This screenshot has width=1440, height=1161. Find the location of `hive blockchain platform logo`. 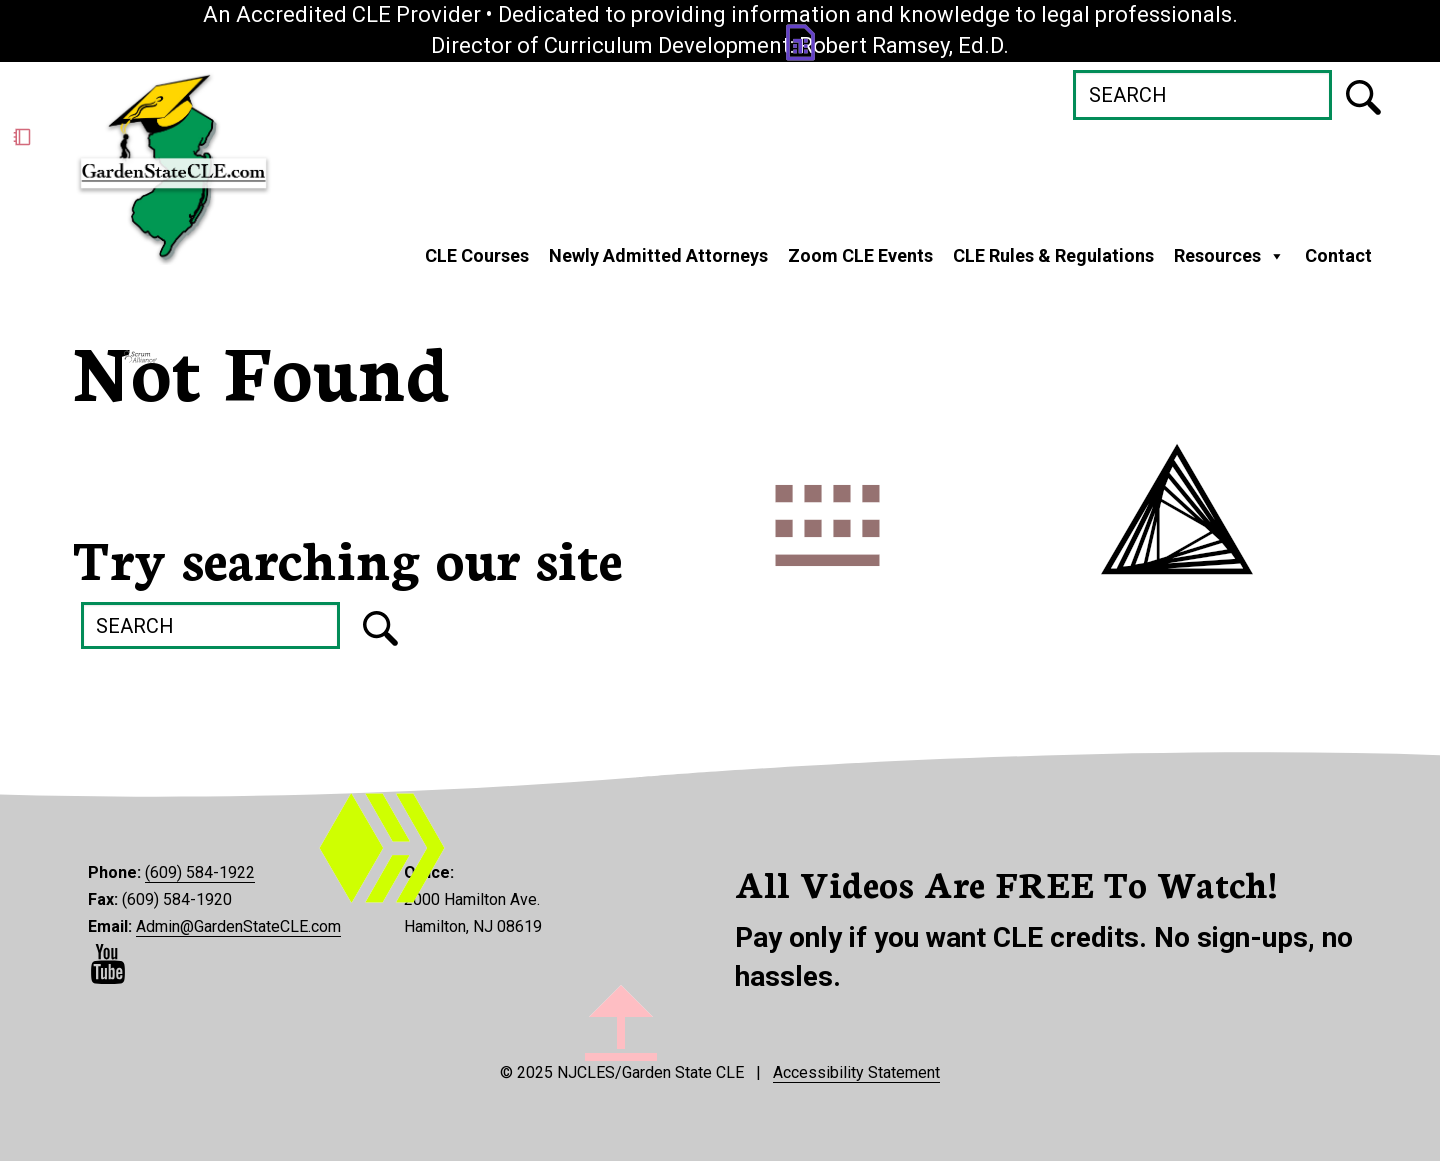

hive blockchain platform logo is located at coordinates (382, 848).